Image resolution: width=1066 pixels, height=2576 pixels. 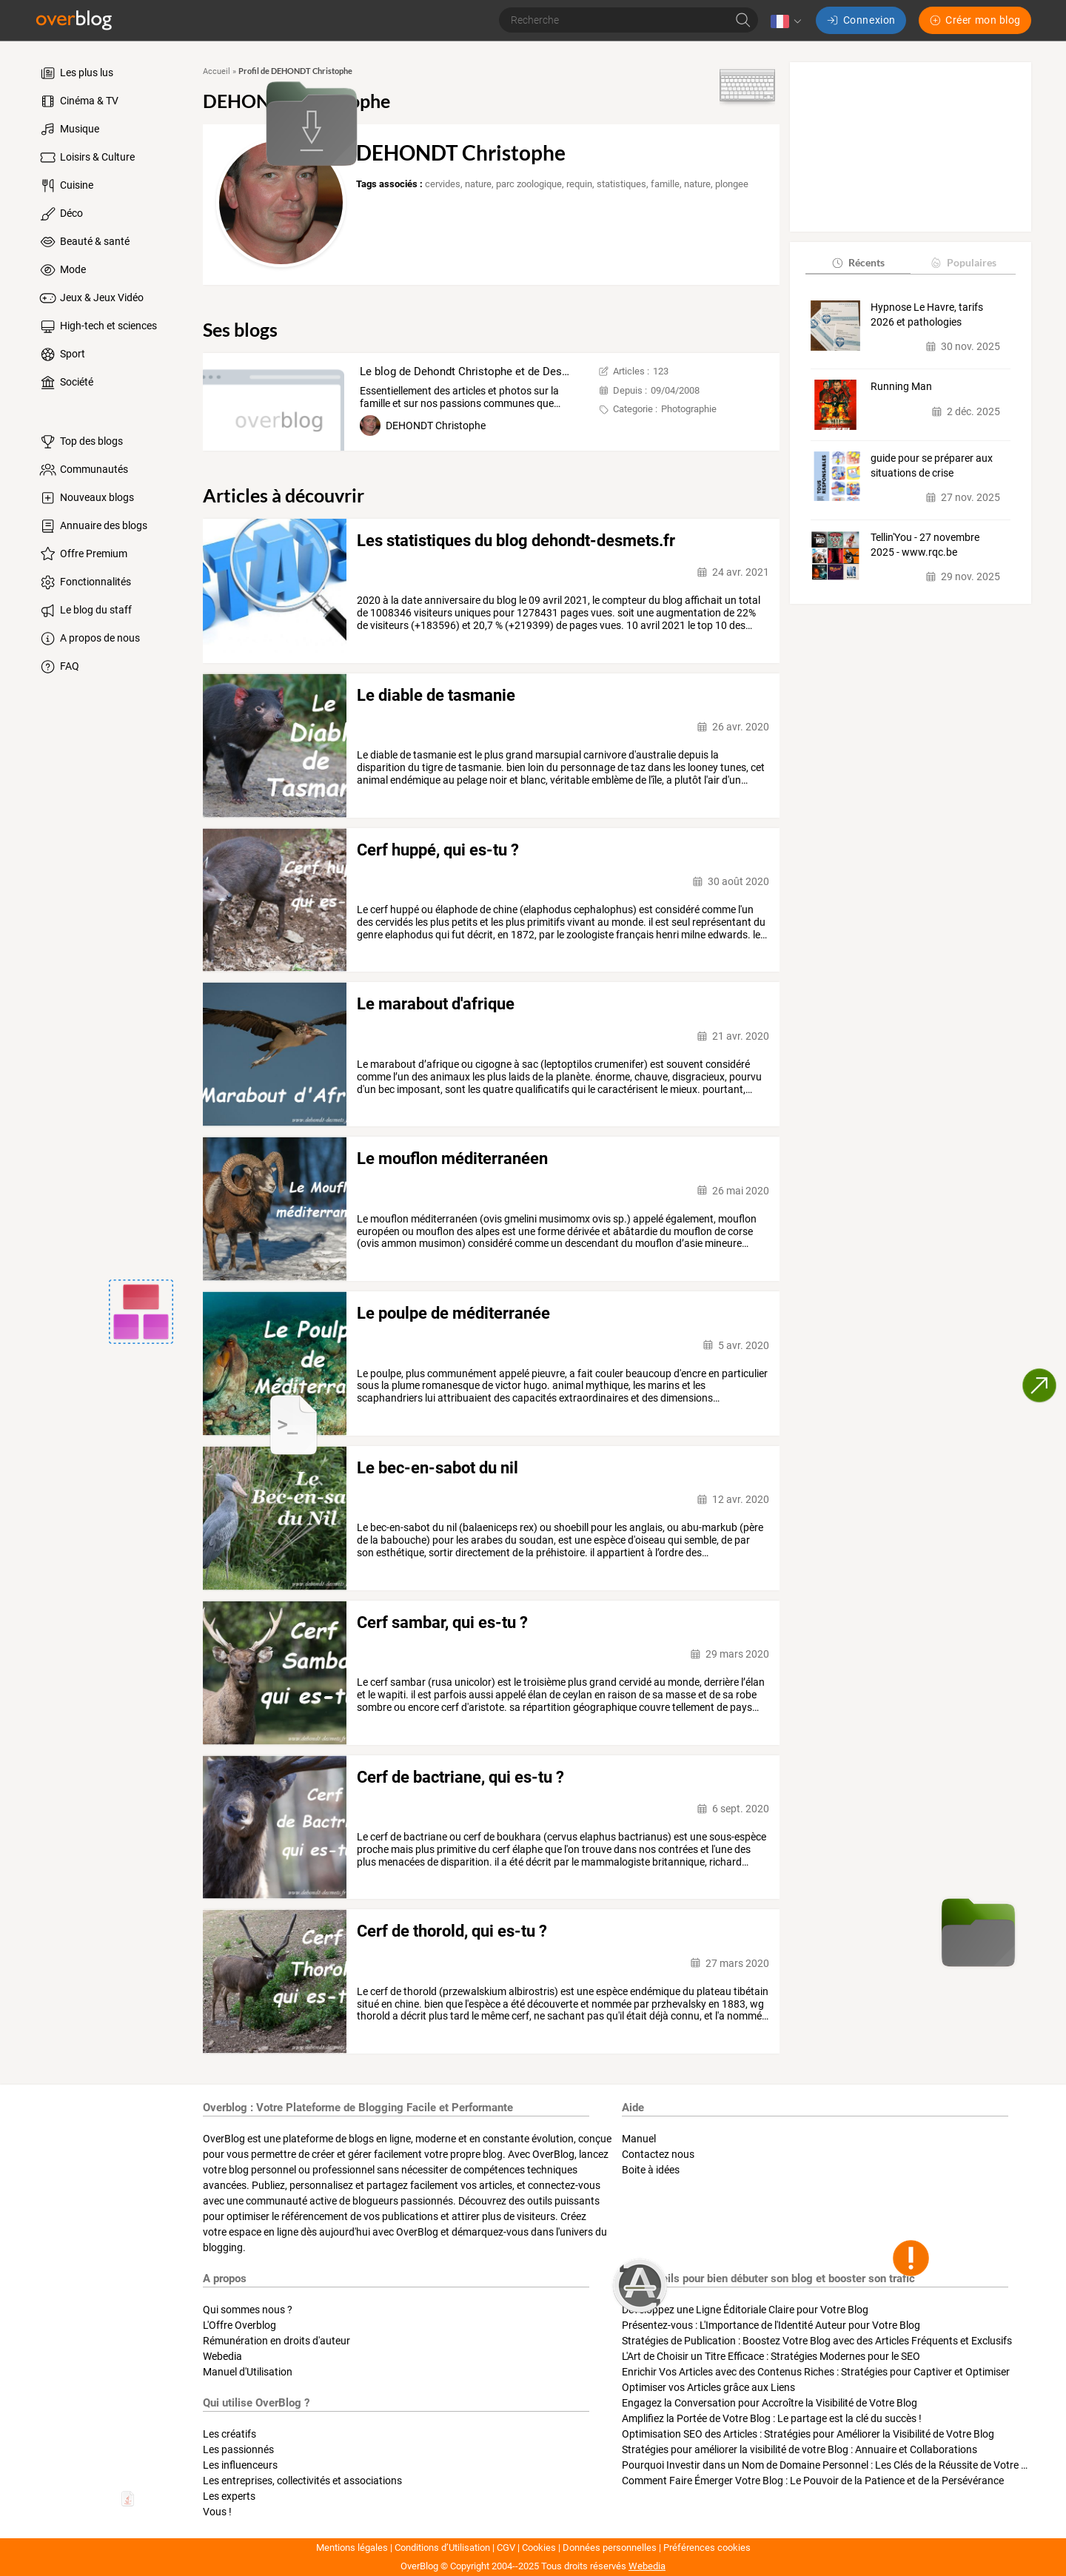 What do you see at coordinates (747, 78) in the screenshot?
I see `bluetooth keyboard connected` at bounding box center [747, 78].